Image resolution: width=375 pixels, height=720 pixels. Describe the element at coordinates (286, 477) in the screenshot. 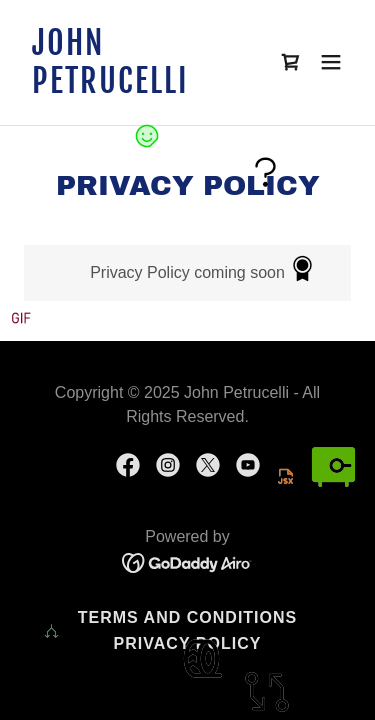

I see `a JSX file type indicator` at that location.